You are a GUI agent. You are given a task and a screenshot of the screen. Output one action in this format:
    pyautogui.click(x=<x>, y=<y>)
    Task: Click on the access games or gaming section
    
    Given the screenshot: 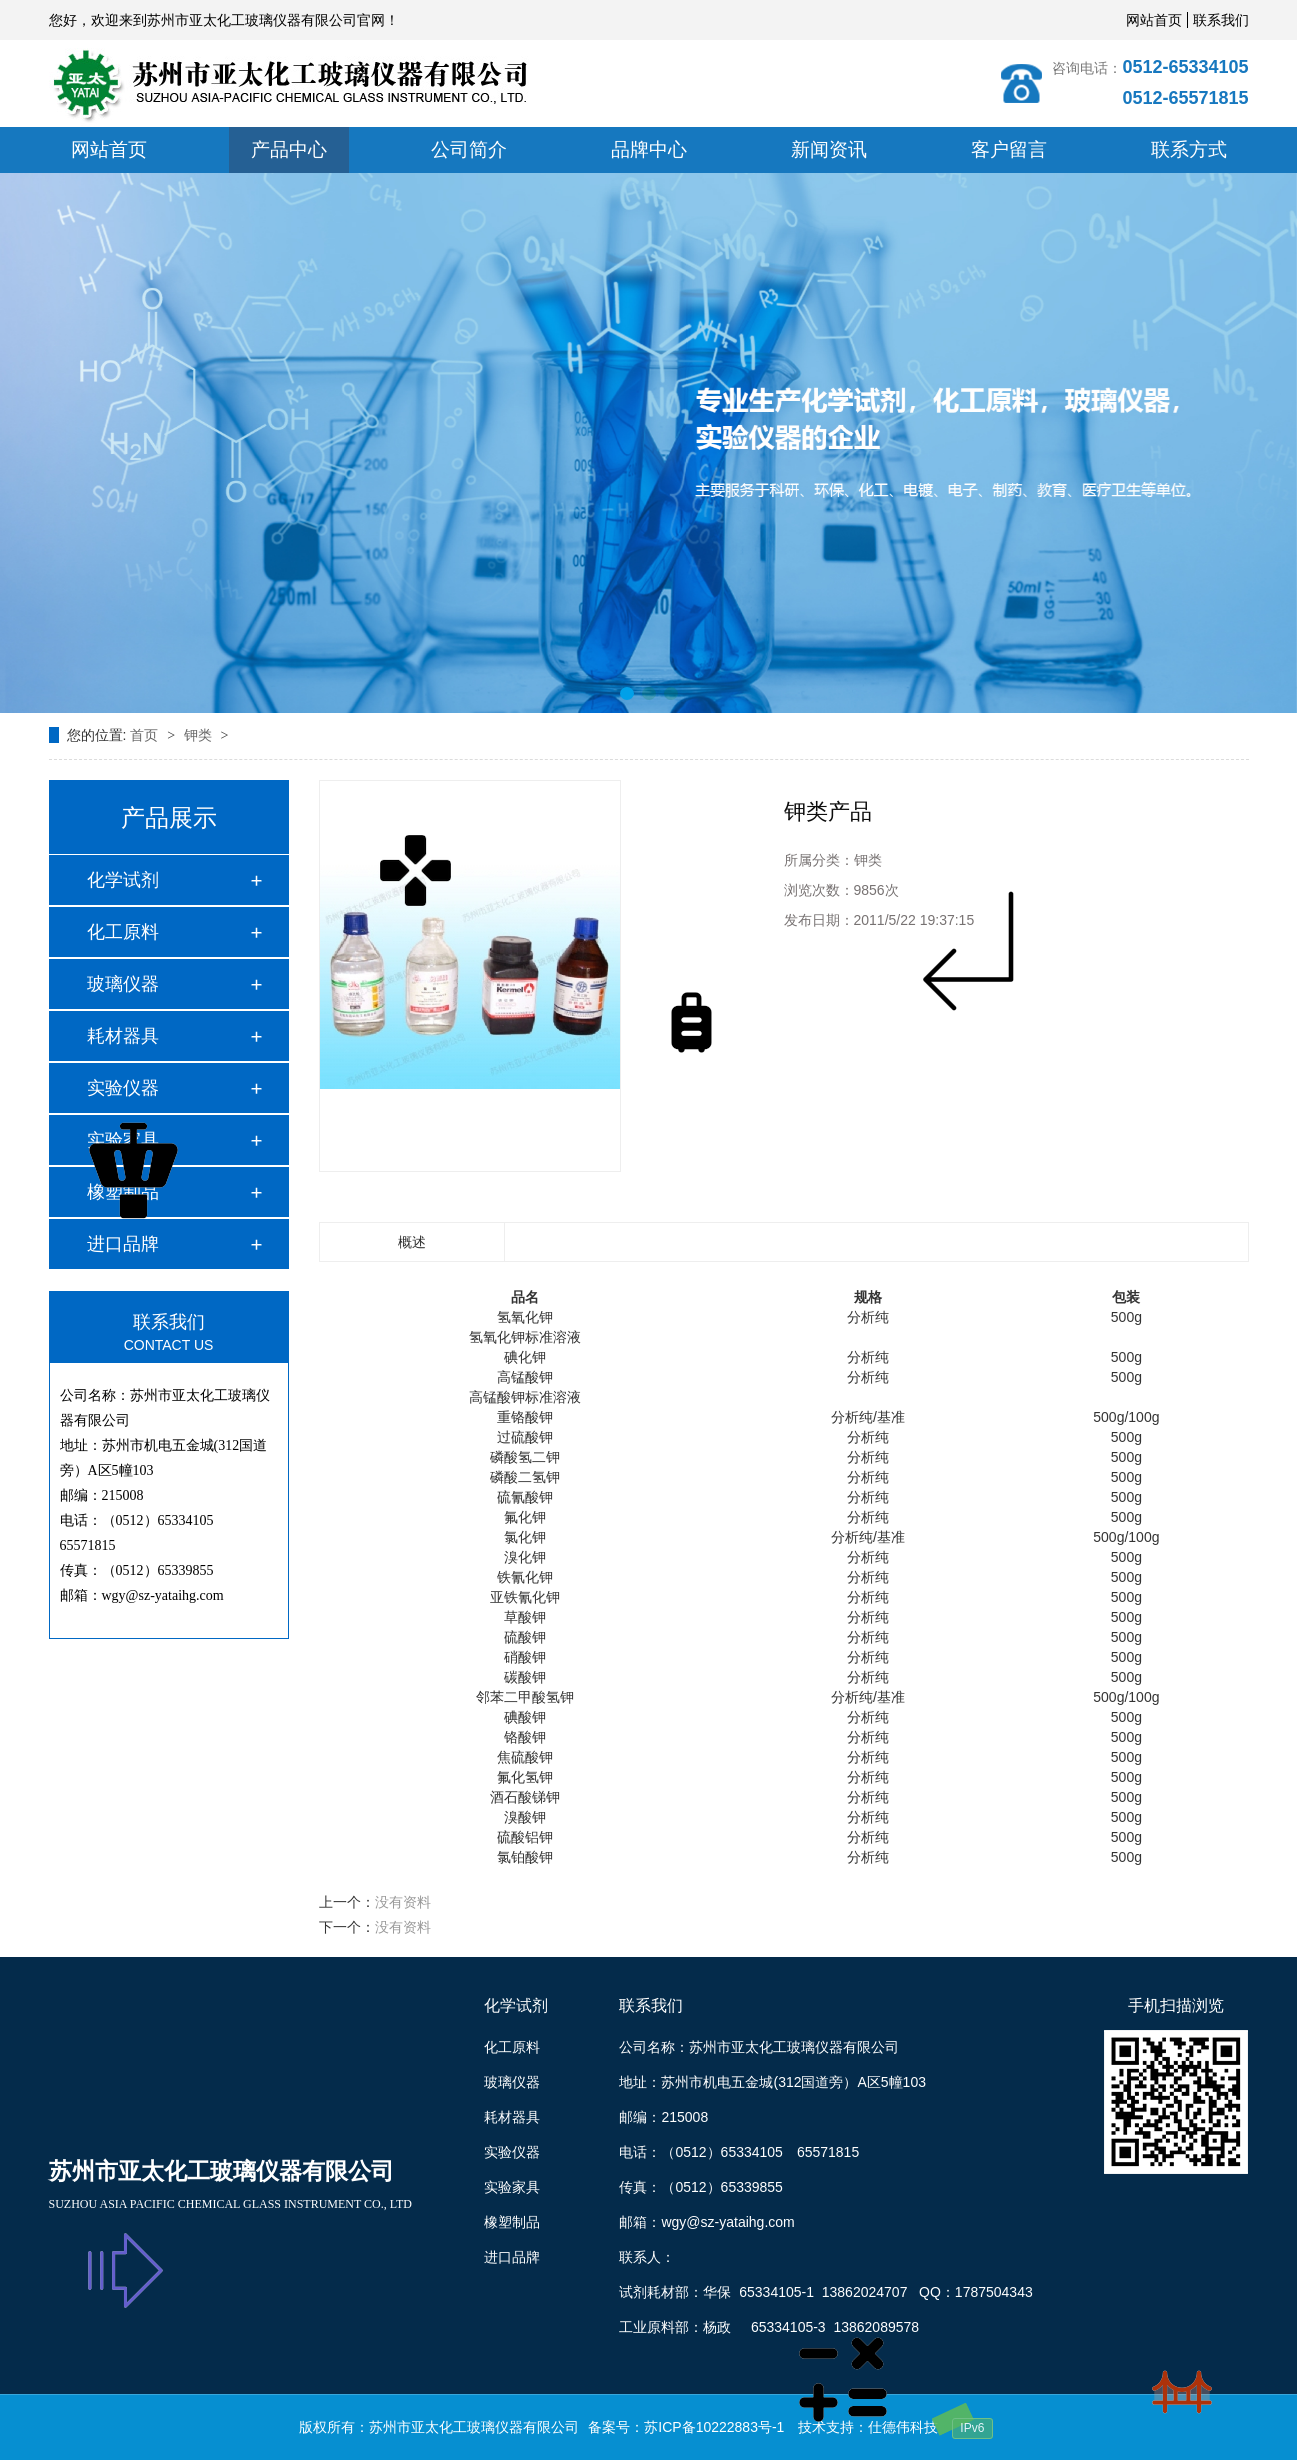 What is the action you would take?
    pyautogui.click(x=415, y=870)
    